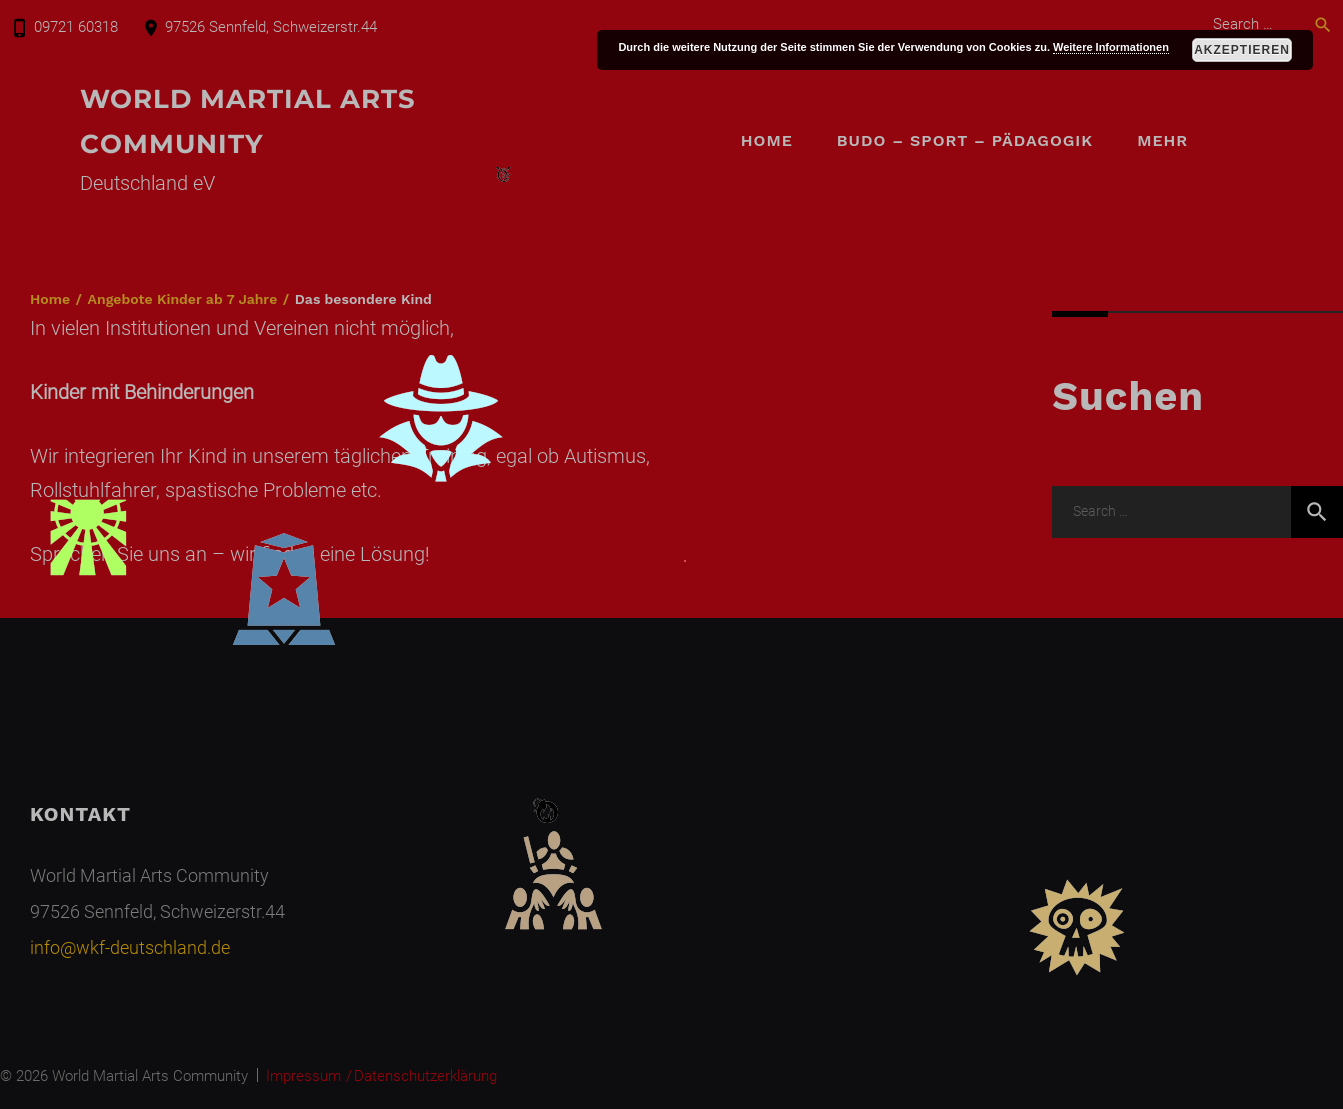  What do you see at coordinates (553, 879) in the screenshot?
I see `the chariot tarot card icon` at bounding box center [553, 879].